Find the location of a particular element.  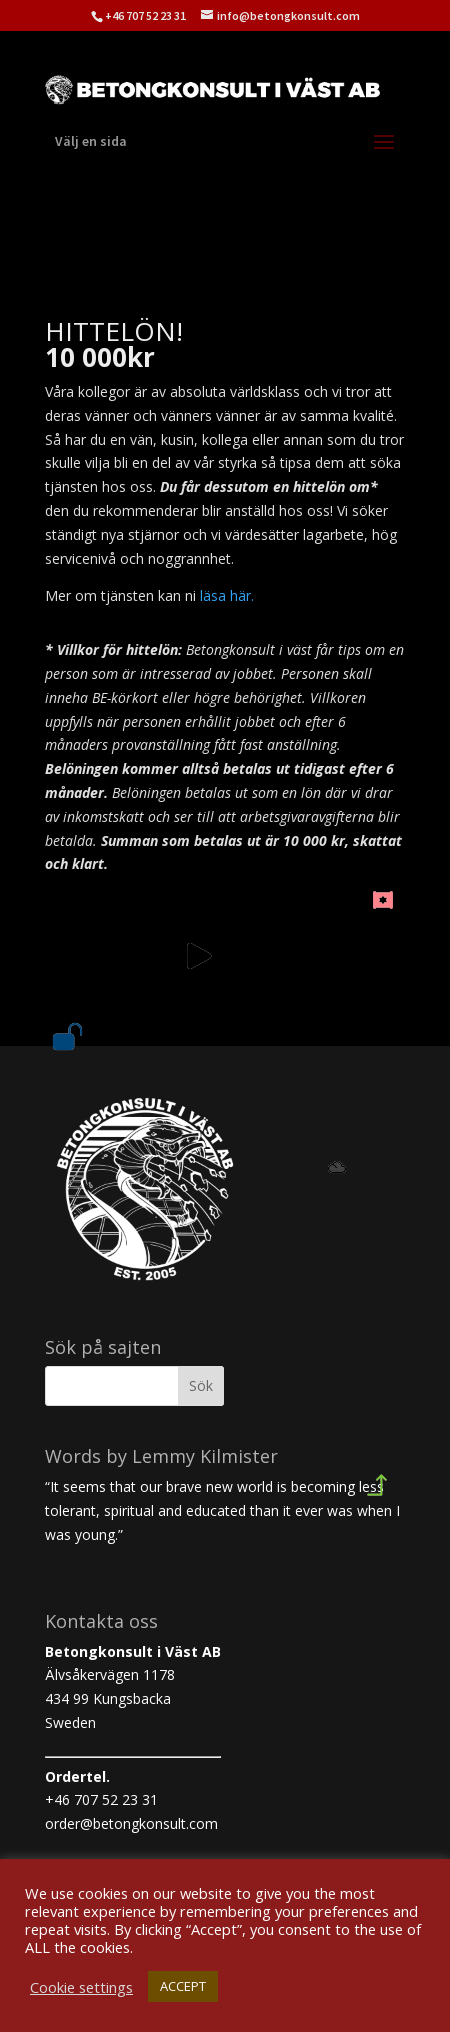

access jewish religious texts or torah content is located at coordinates (383, 900).